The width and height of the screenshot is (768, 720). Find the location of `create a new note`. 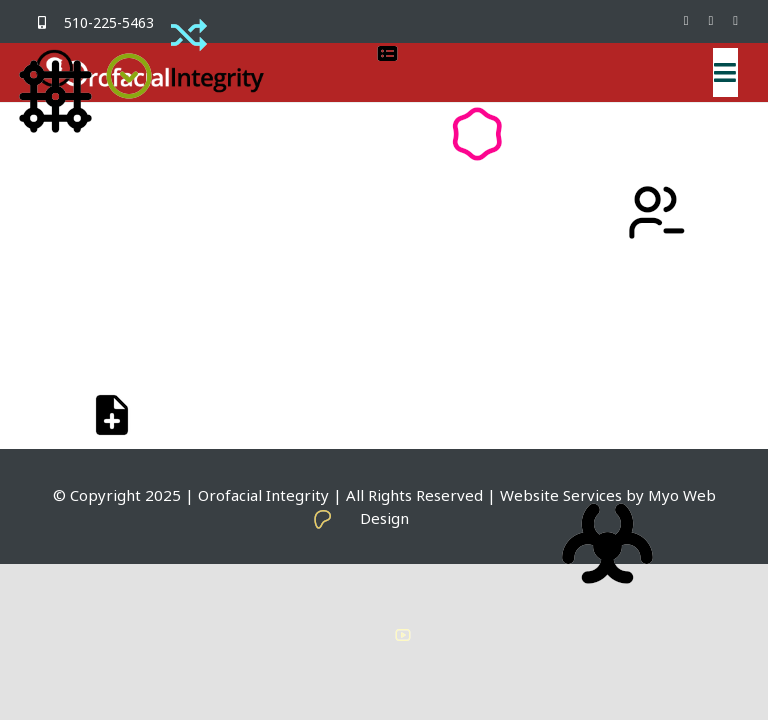

create a new note is located at coordinates (112, 415).